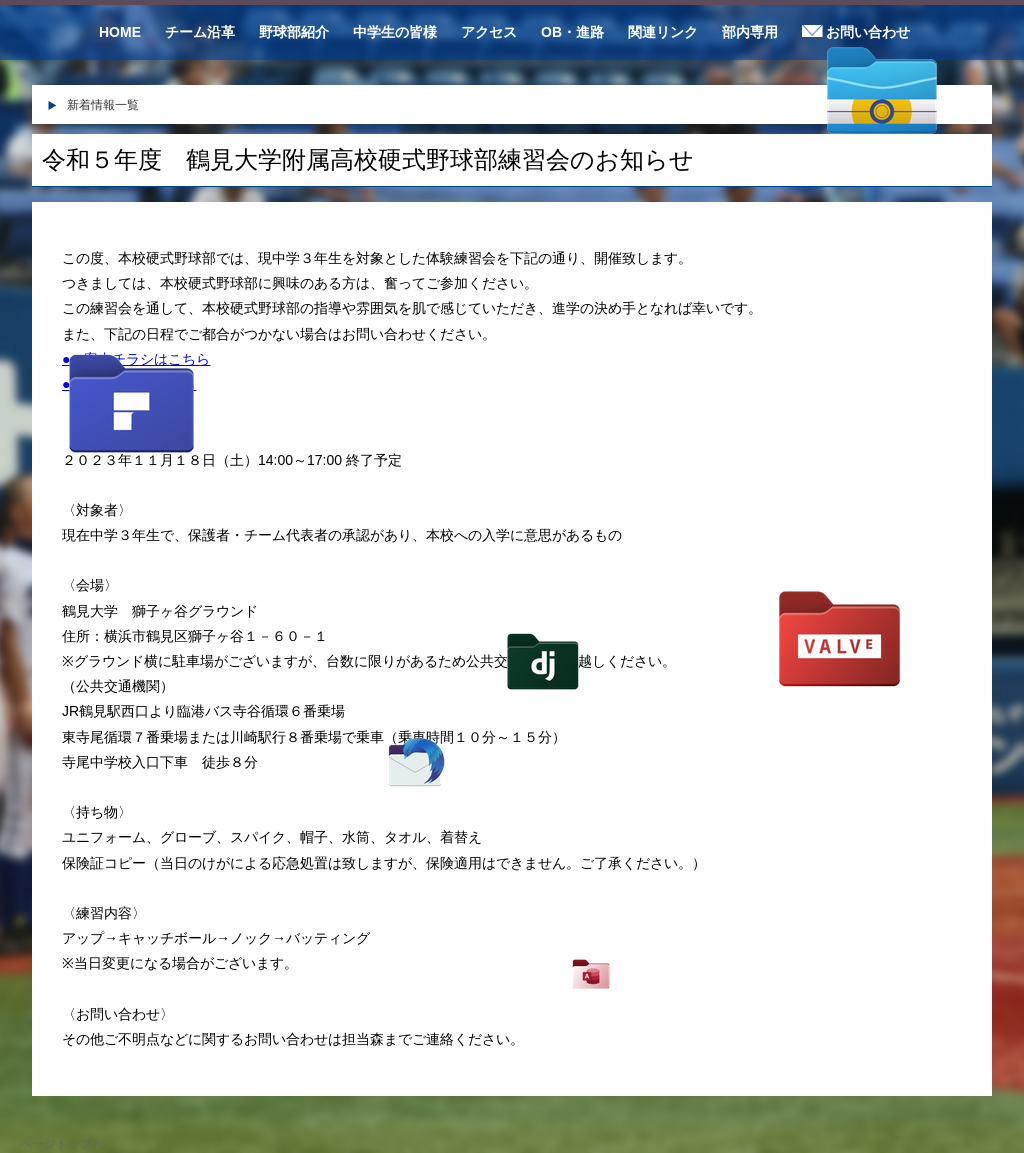 The width and height of the screenshot is (1024, 1153). Describe the element at coordinates (415, 767) in the screenshot. I see `open thunderbird email folder` at that location.